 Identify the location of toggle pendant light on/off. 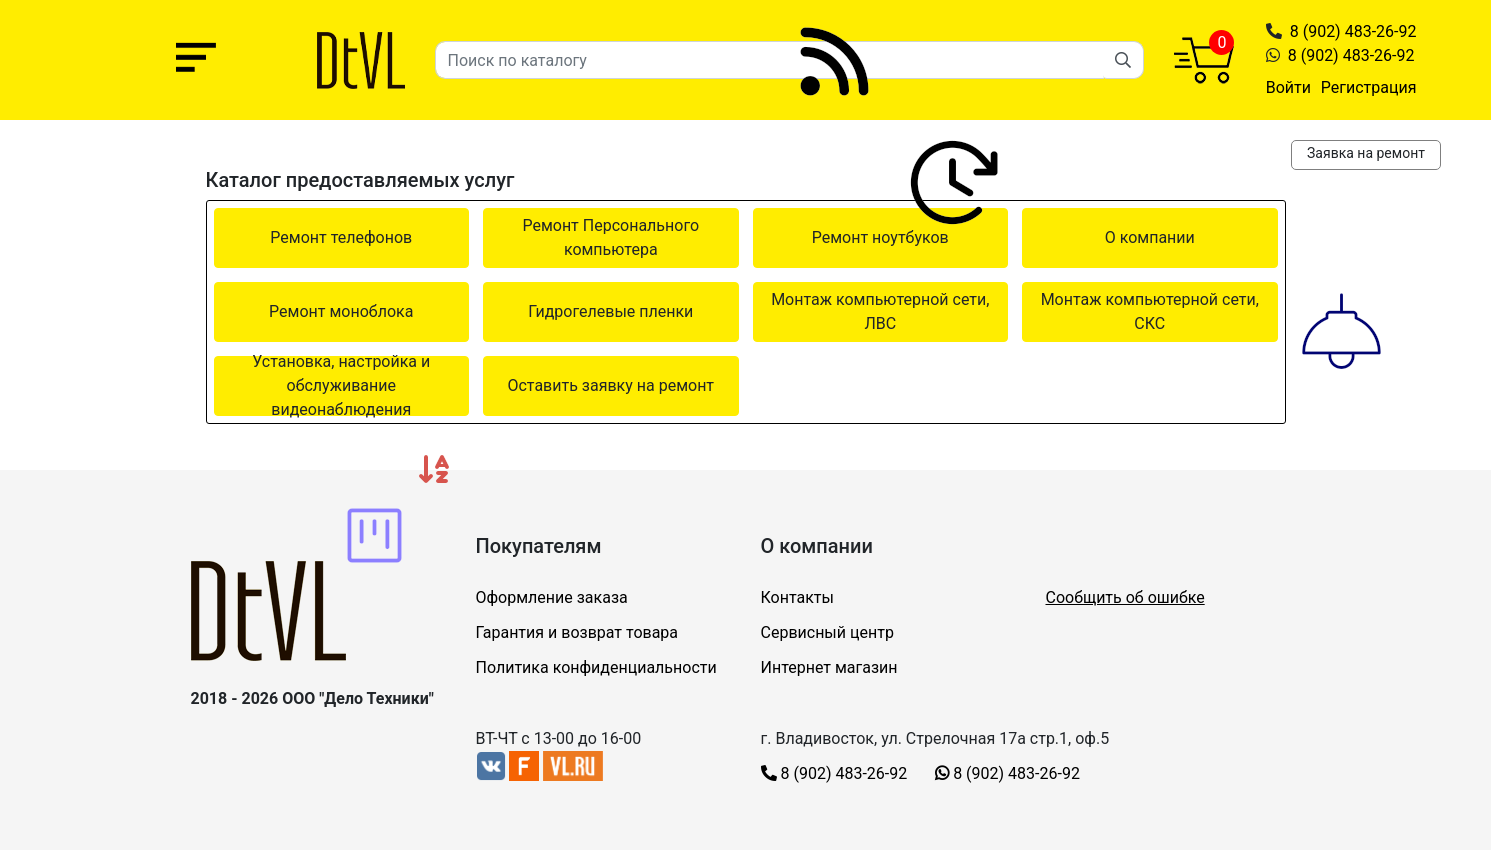
(1341, 335).